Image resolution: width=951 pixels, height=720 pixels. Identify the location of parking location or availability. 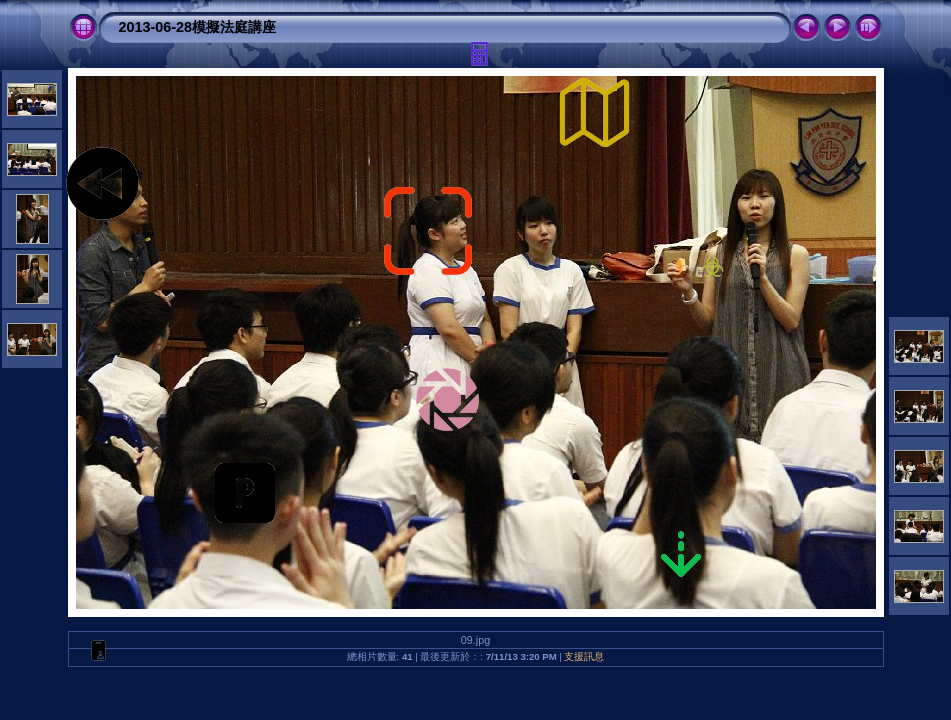
(245, 493).